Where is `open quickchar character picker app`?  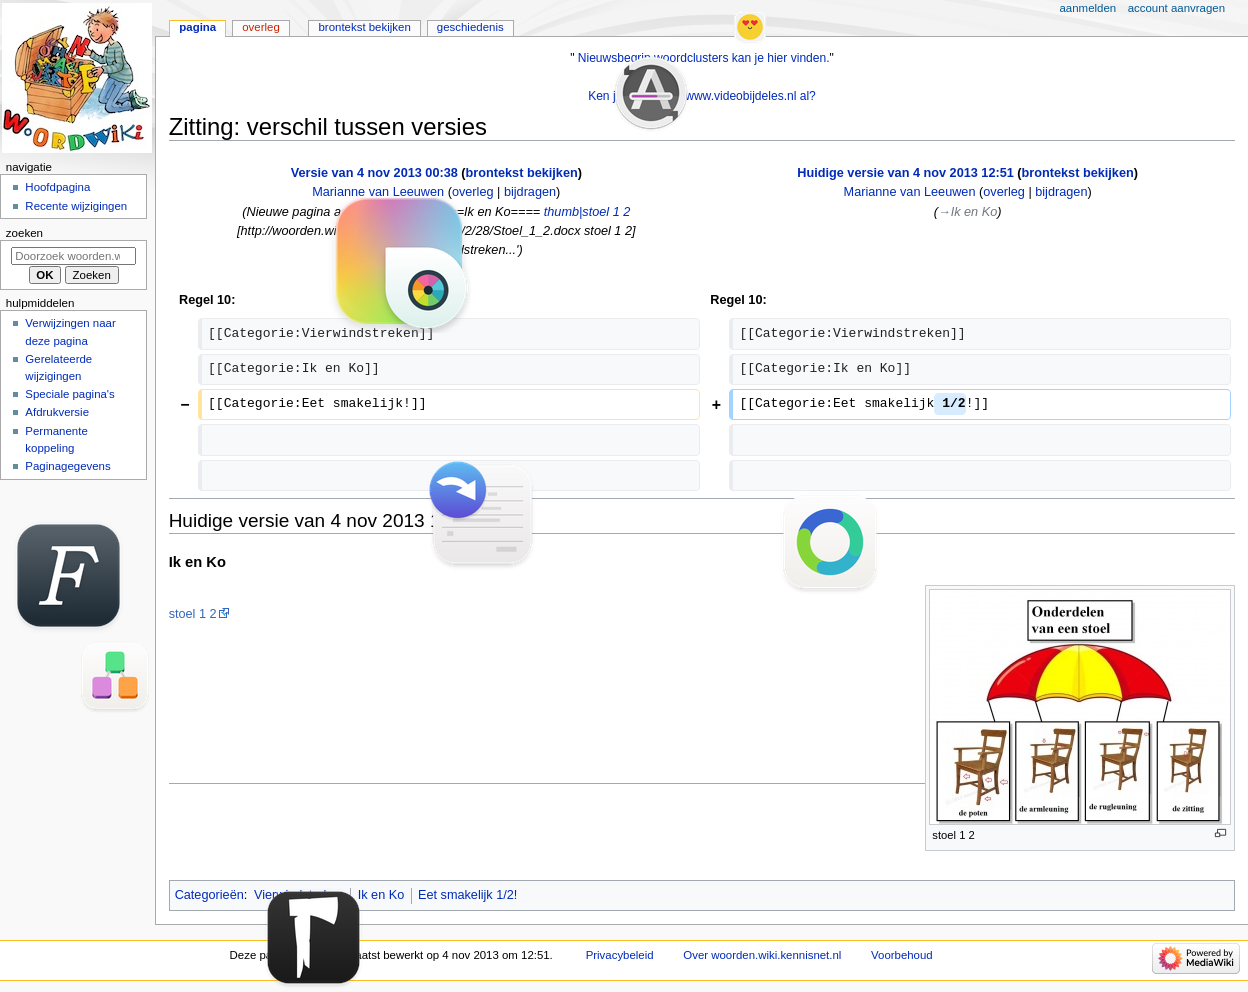
open quickchar character picker app is located at coordinates (482, 514).